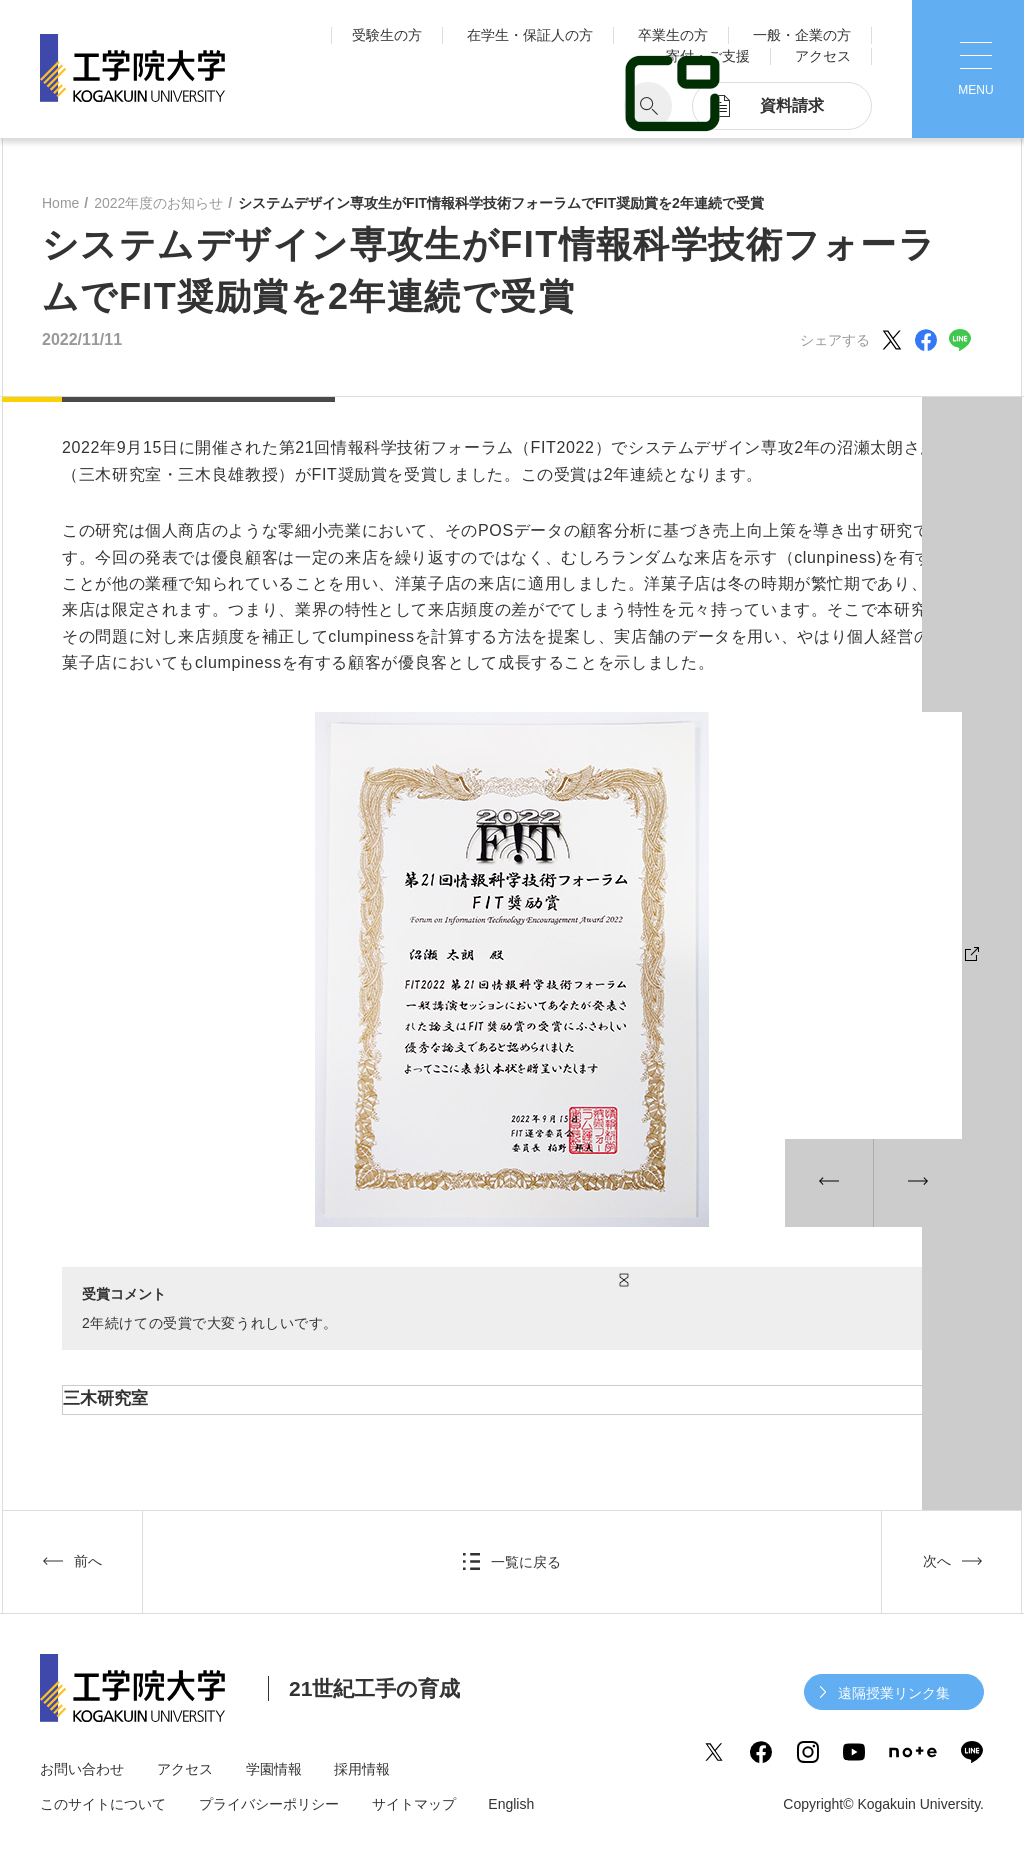 The image size is (1024, 1872). Describe the element at coordinates (672, 93) in the screenshot. I see `enable picture-in-picture mode at top of screen` at that location.